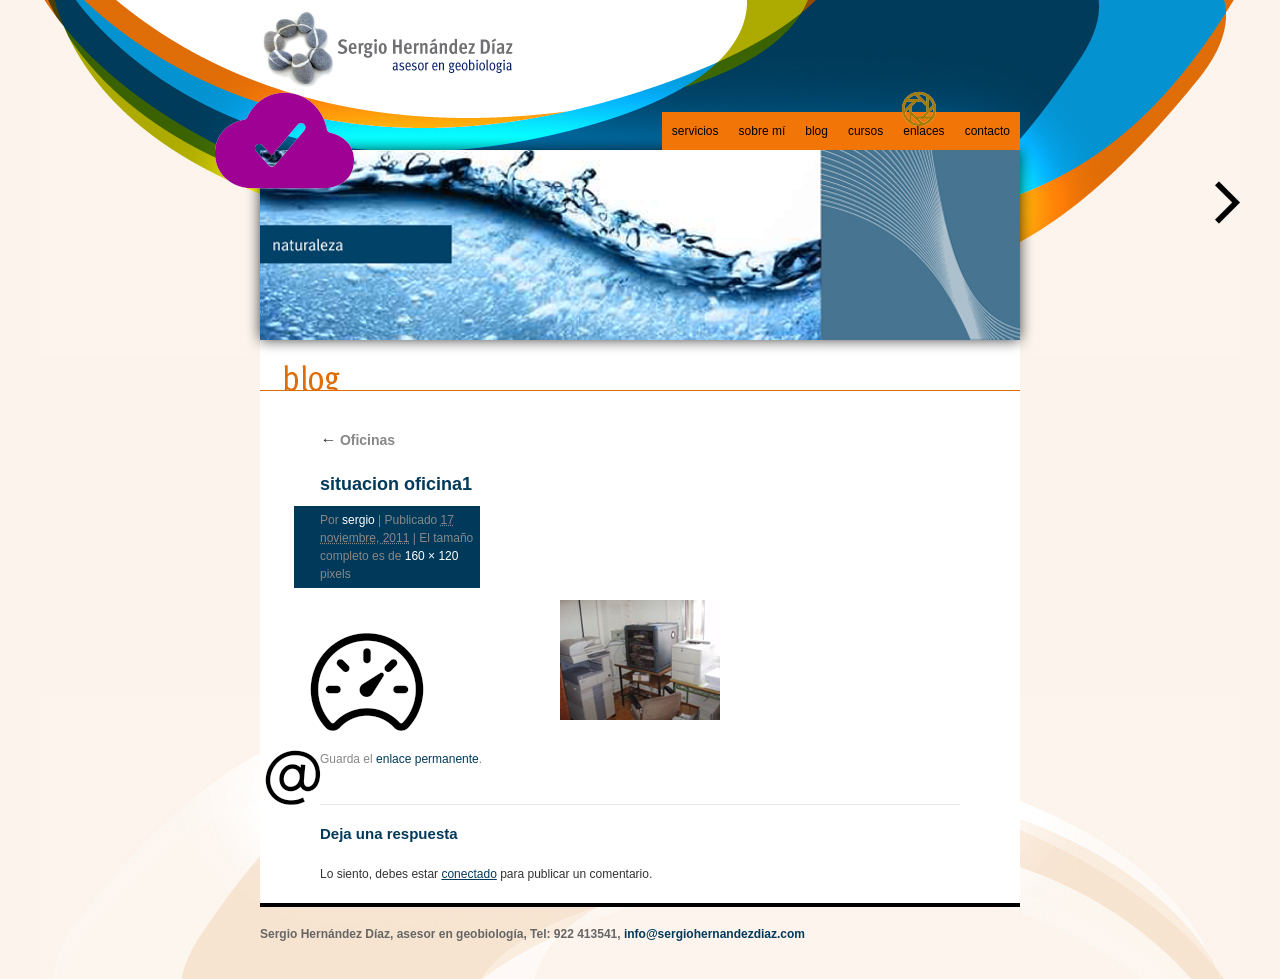  I want to click on adjust camera aperture settings, so click(919, 109).